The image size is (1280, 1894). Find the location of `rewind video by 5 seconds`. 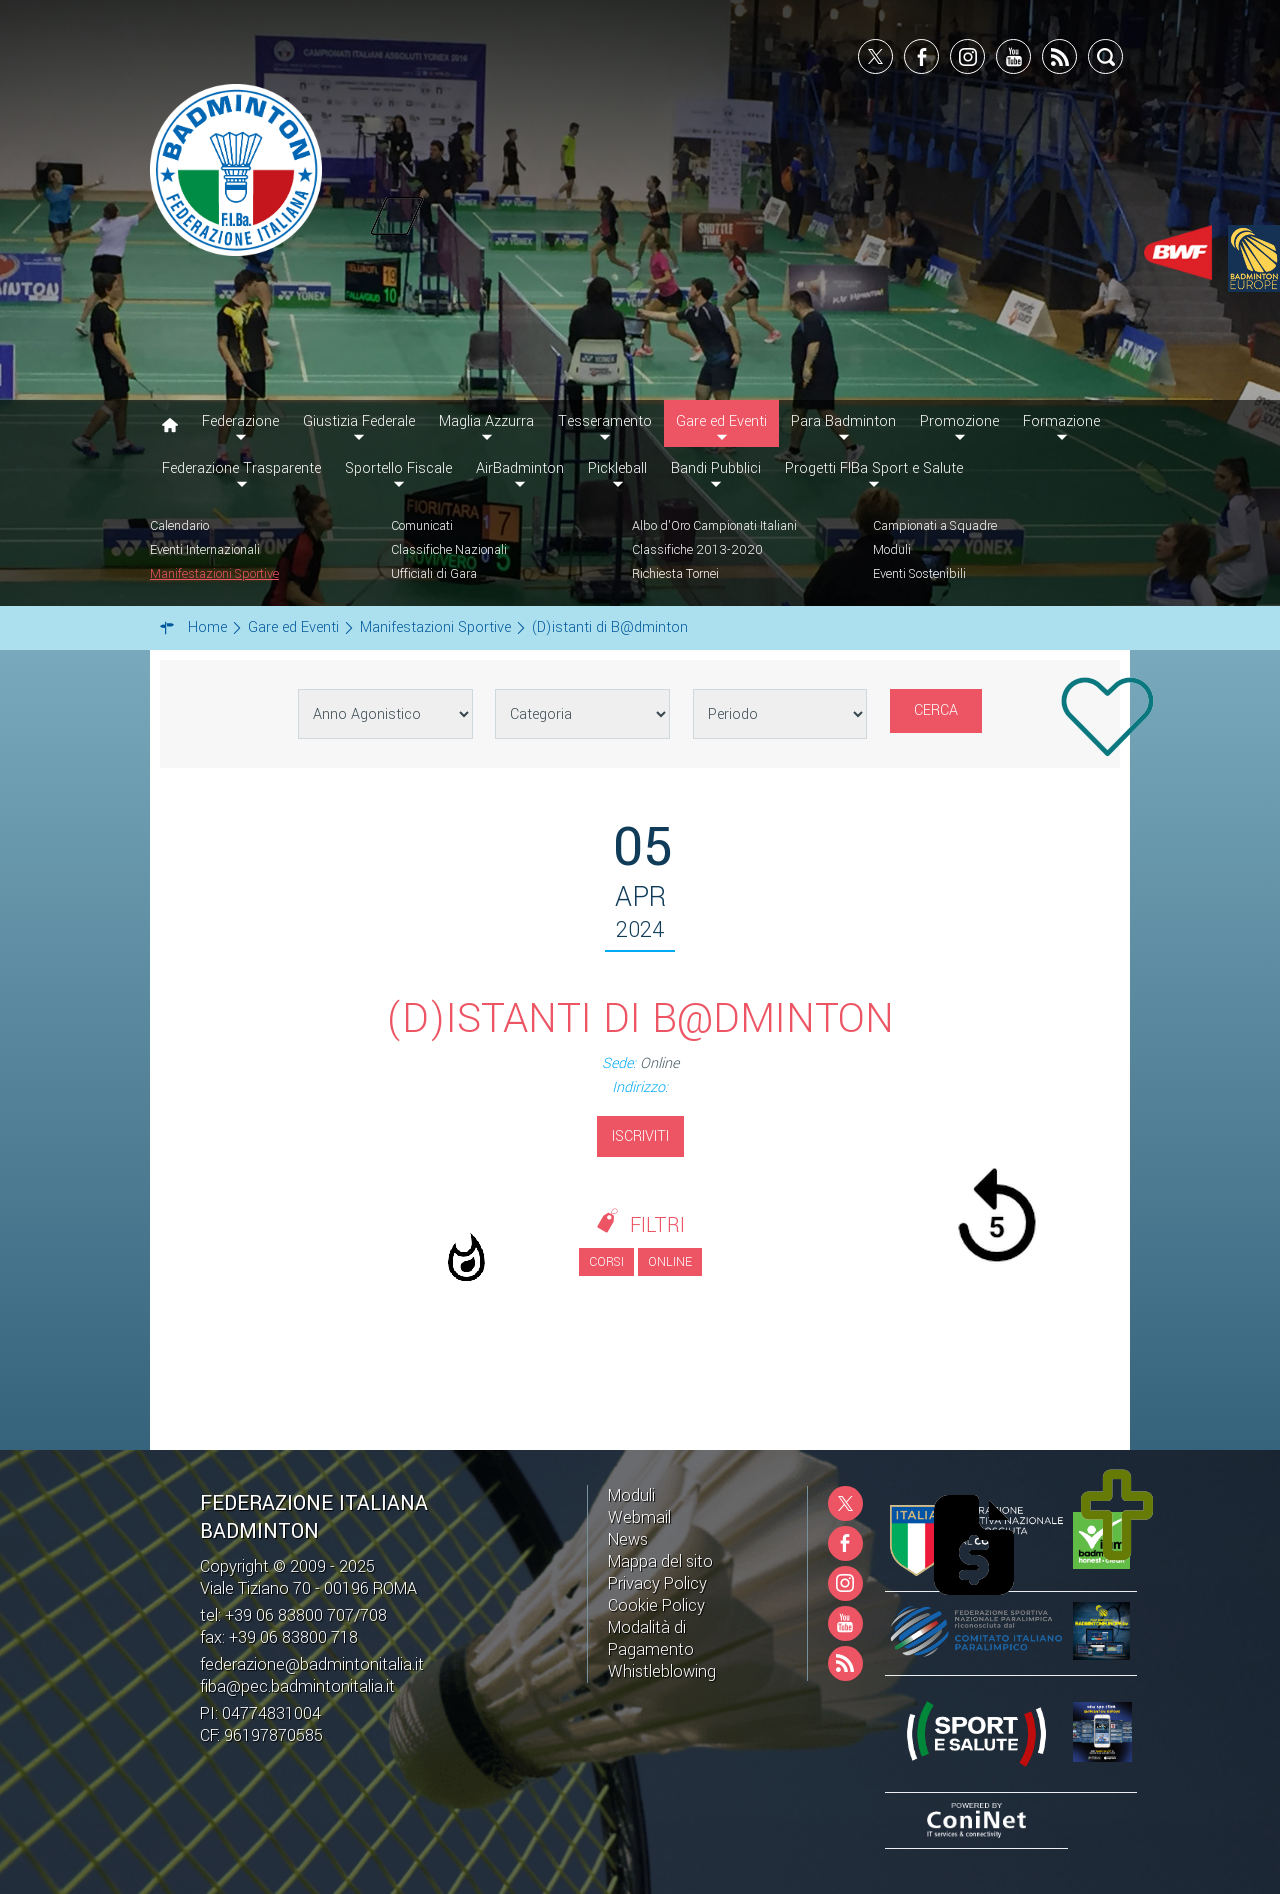

rewind video by 5 seconds is located at coordinates (997, 1218).